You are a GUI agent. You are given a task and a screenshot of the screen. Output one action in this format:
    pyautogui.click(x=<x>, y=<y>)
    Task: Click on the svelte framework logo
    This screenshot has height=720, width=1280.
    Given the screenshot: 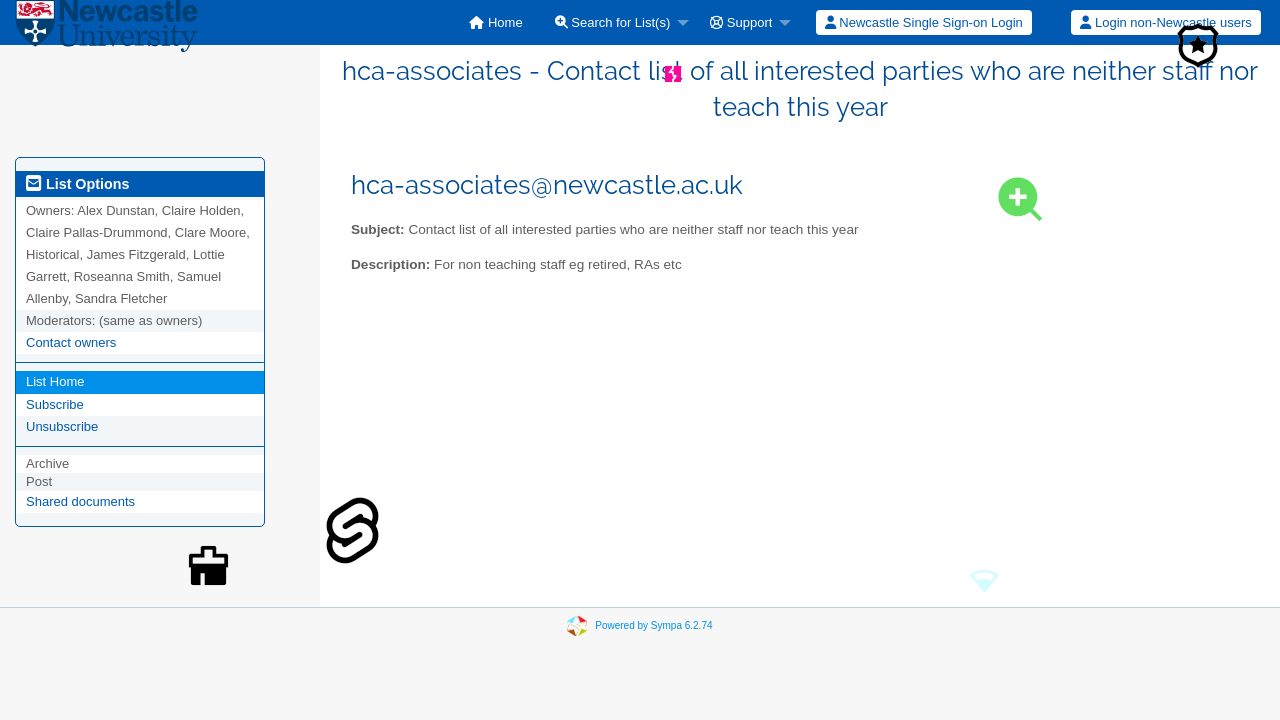 What is the action you would take?
    pyautogui.click(x=352, y=530)
    